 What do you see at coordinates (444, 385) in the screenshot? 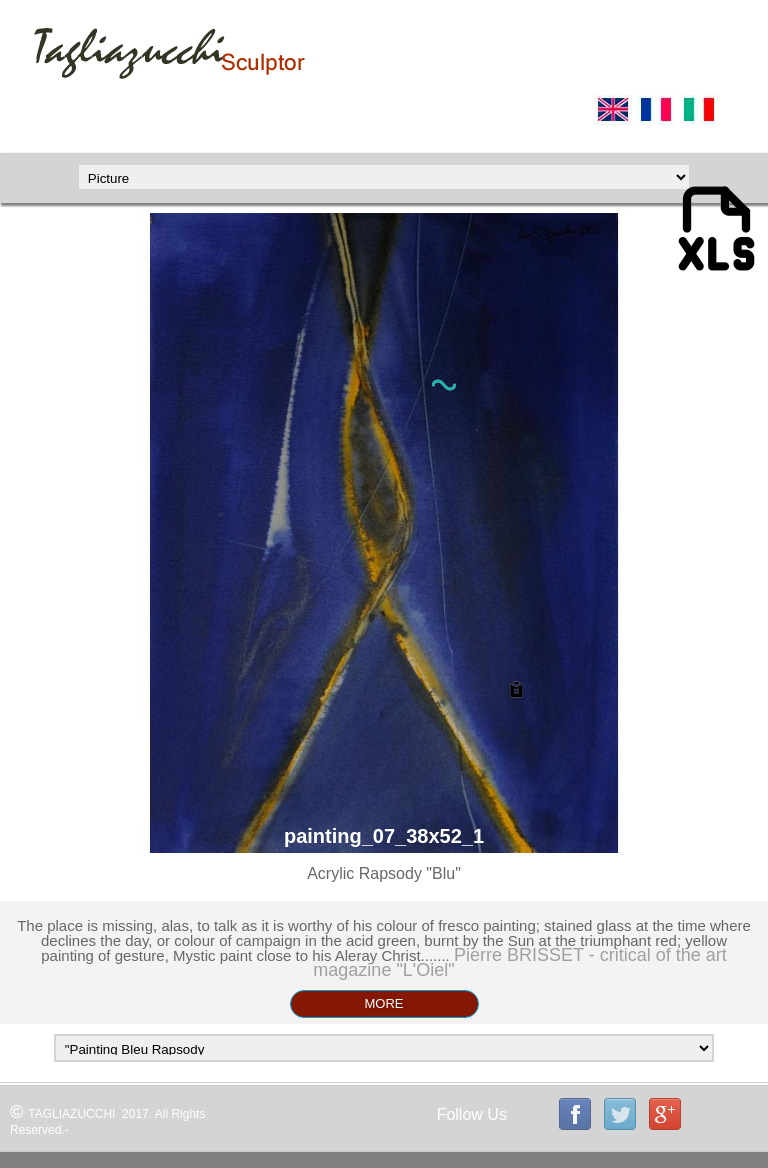
I see `indicates approximate or similar value` at bounding box center [444, 385].